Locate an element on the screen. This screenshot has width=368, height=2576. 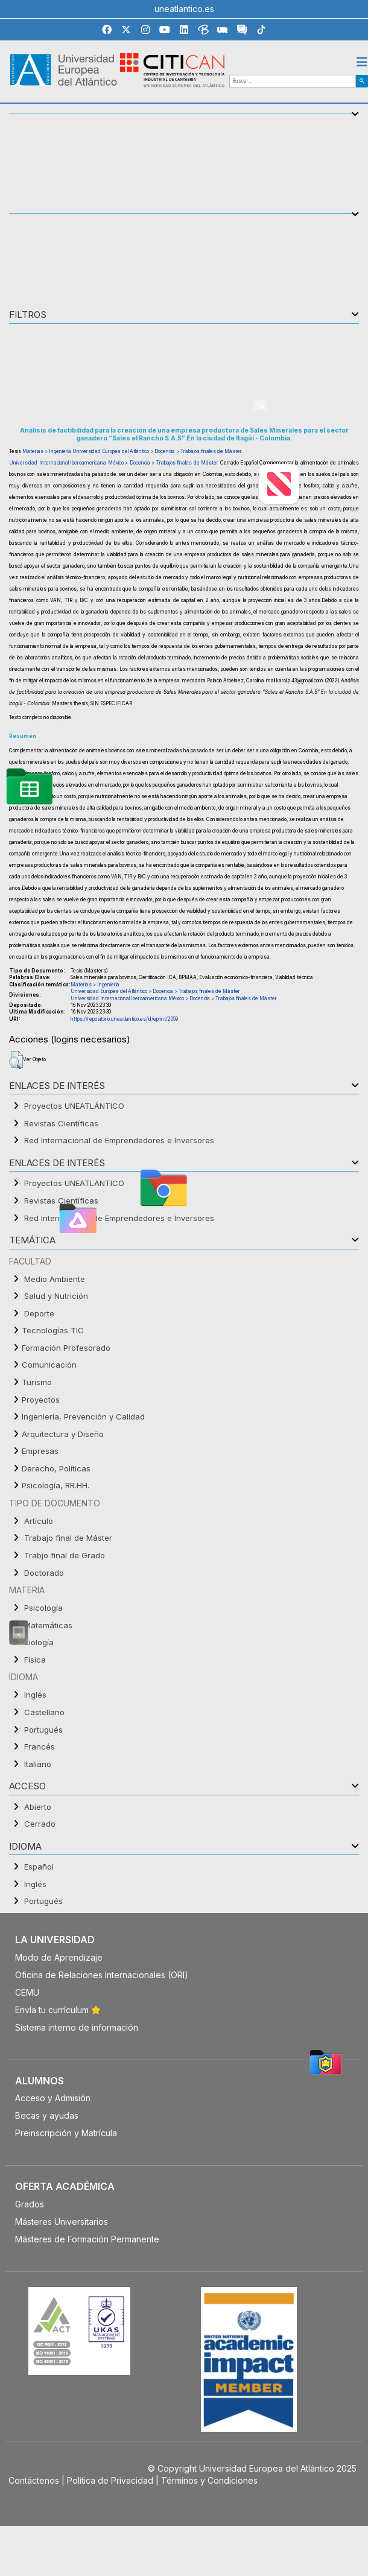
open the Affinity app folder is located at coordinates (78, 1219).